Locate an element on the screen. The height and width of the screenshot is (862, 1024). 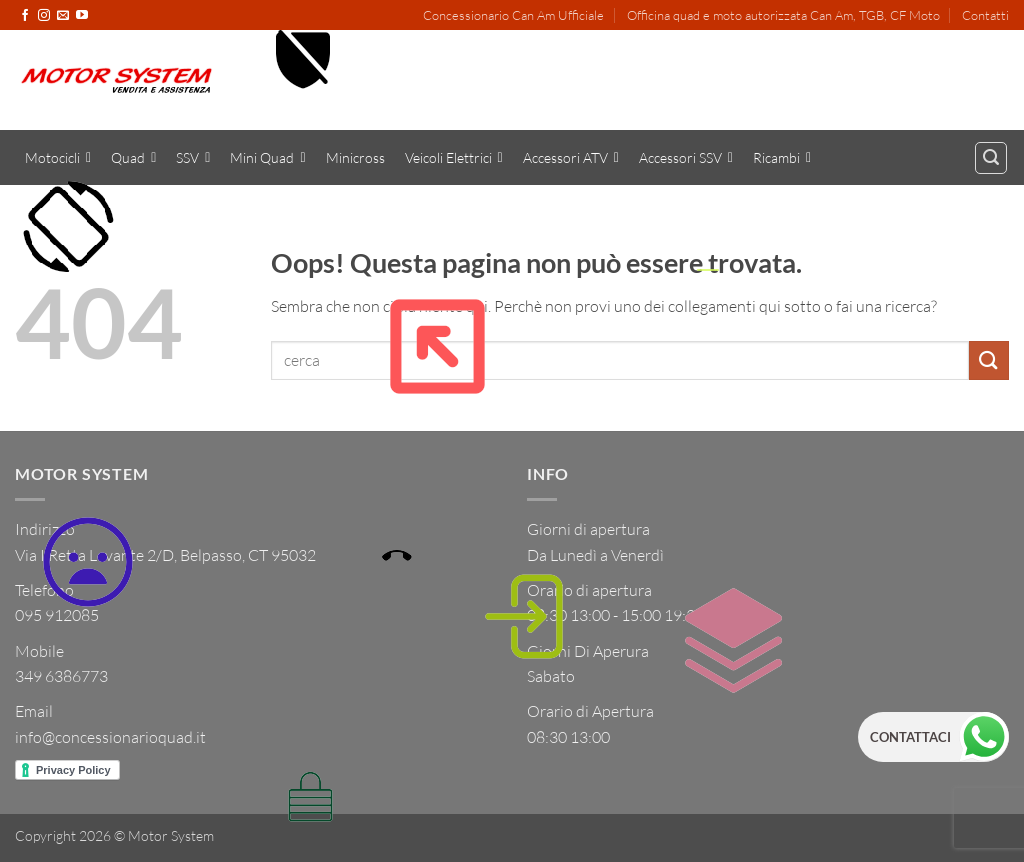
decrease quantity or value is located at coordinates (708, 270).